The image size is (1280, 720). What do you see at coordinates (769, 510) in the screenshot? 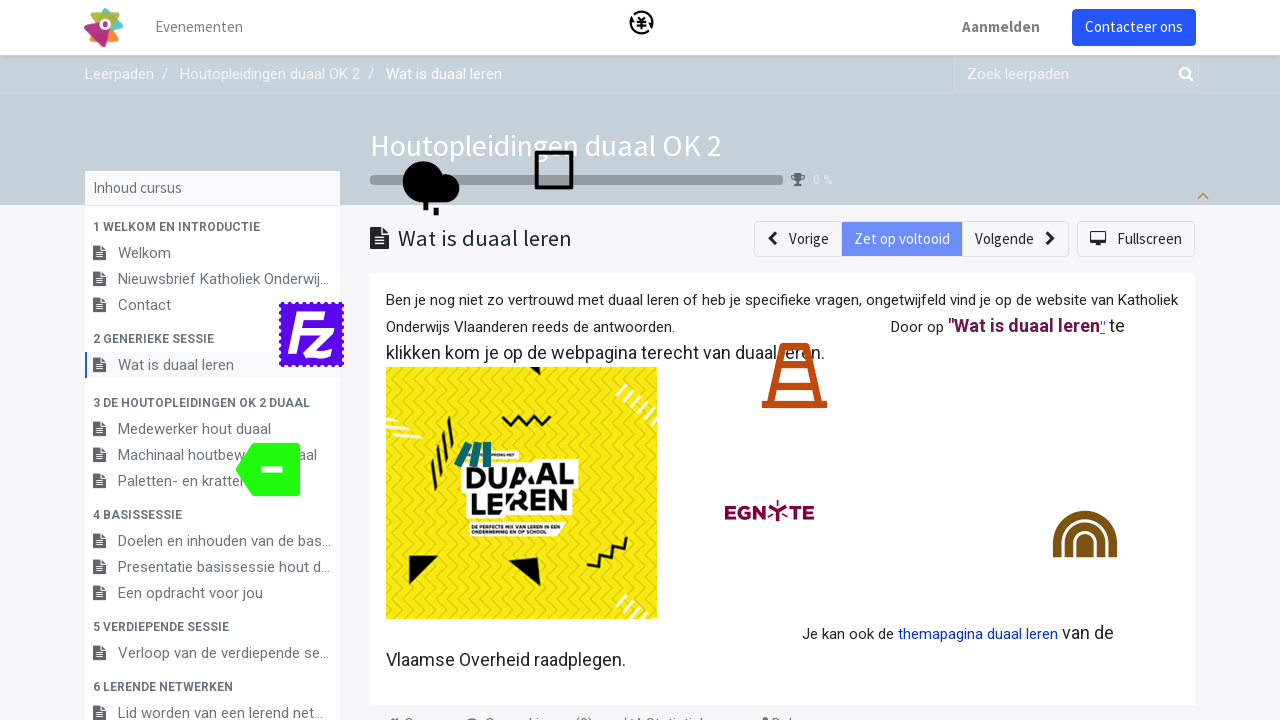
I see `open egnyte cloud storage app` at bounding box center [769, 510].